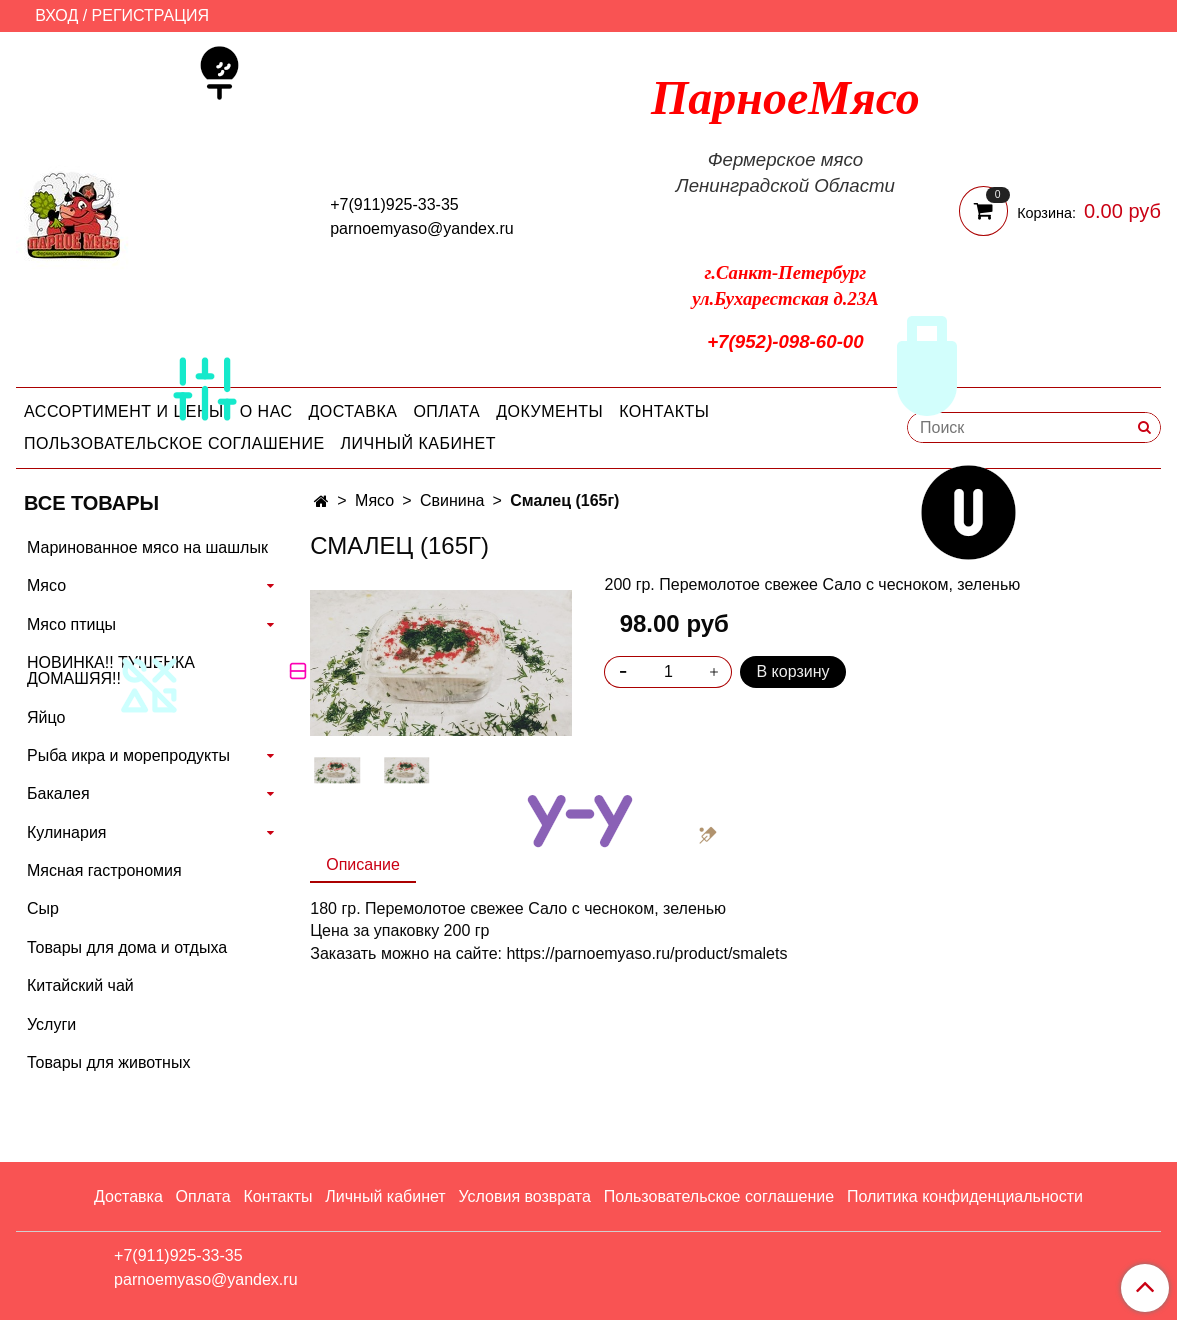 The width and height of the screenshot is (1177, 1320). I want to click on represents a mathematical subtraction operation (y minus y), so click(580, 814).